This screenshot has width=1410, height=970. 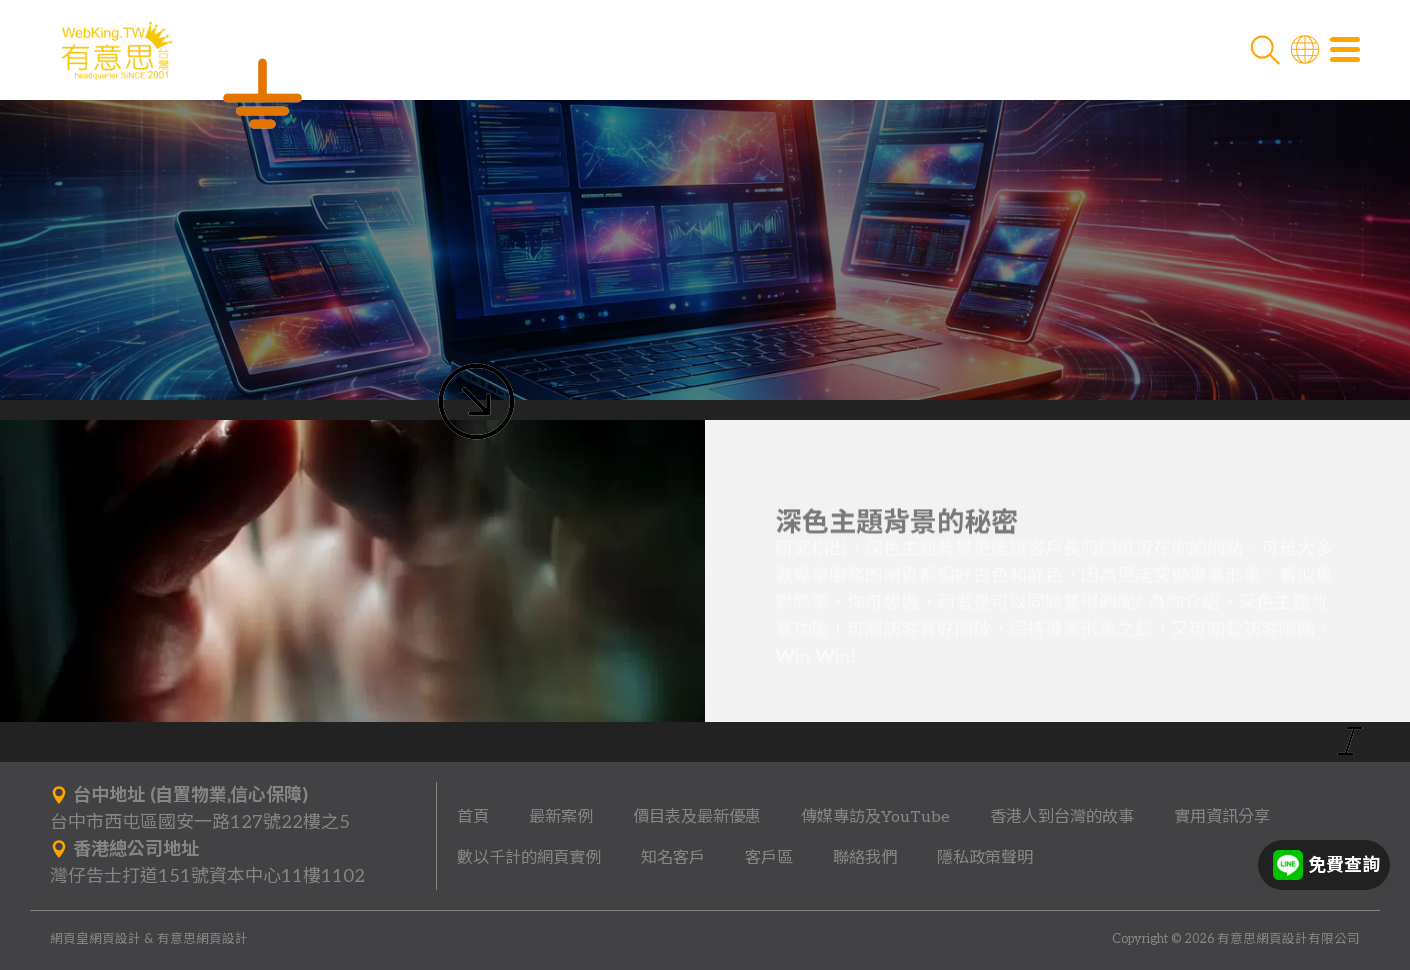 What do you see at coordinates (476, 401) in the screenshot?
I see `navigate to the next item or section` at bounding box center [476, 401].